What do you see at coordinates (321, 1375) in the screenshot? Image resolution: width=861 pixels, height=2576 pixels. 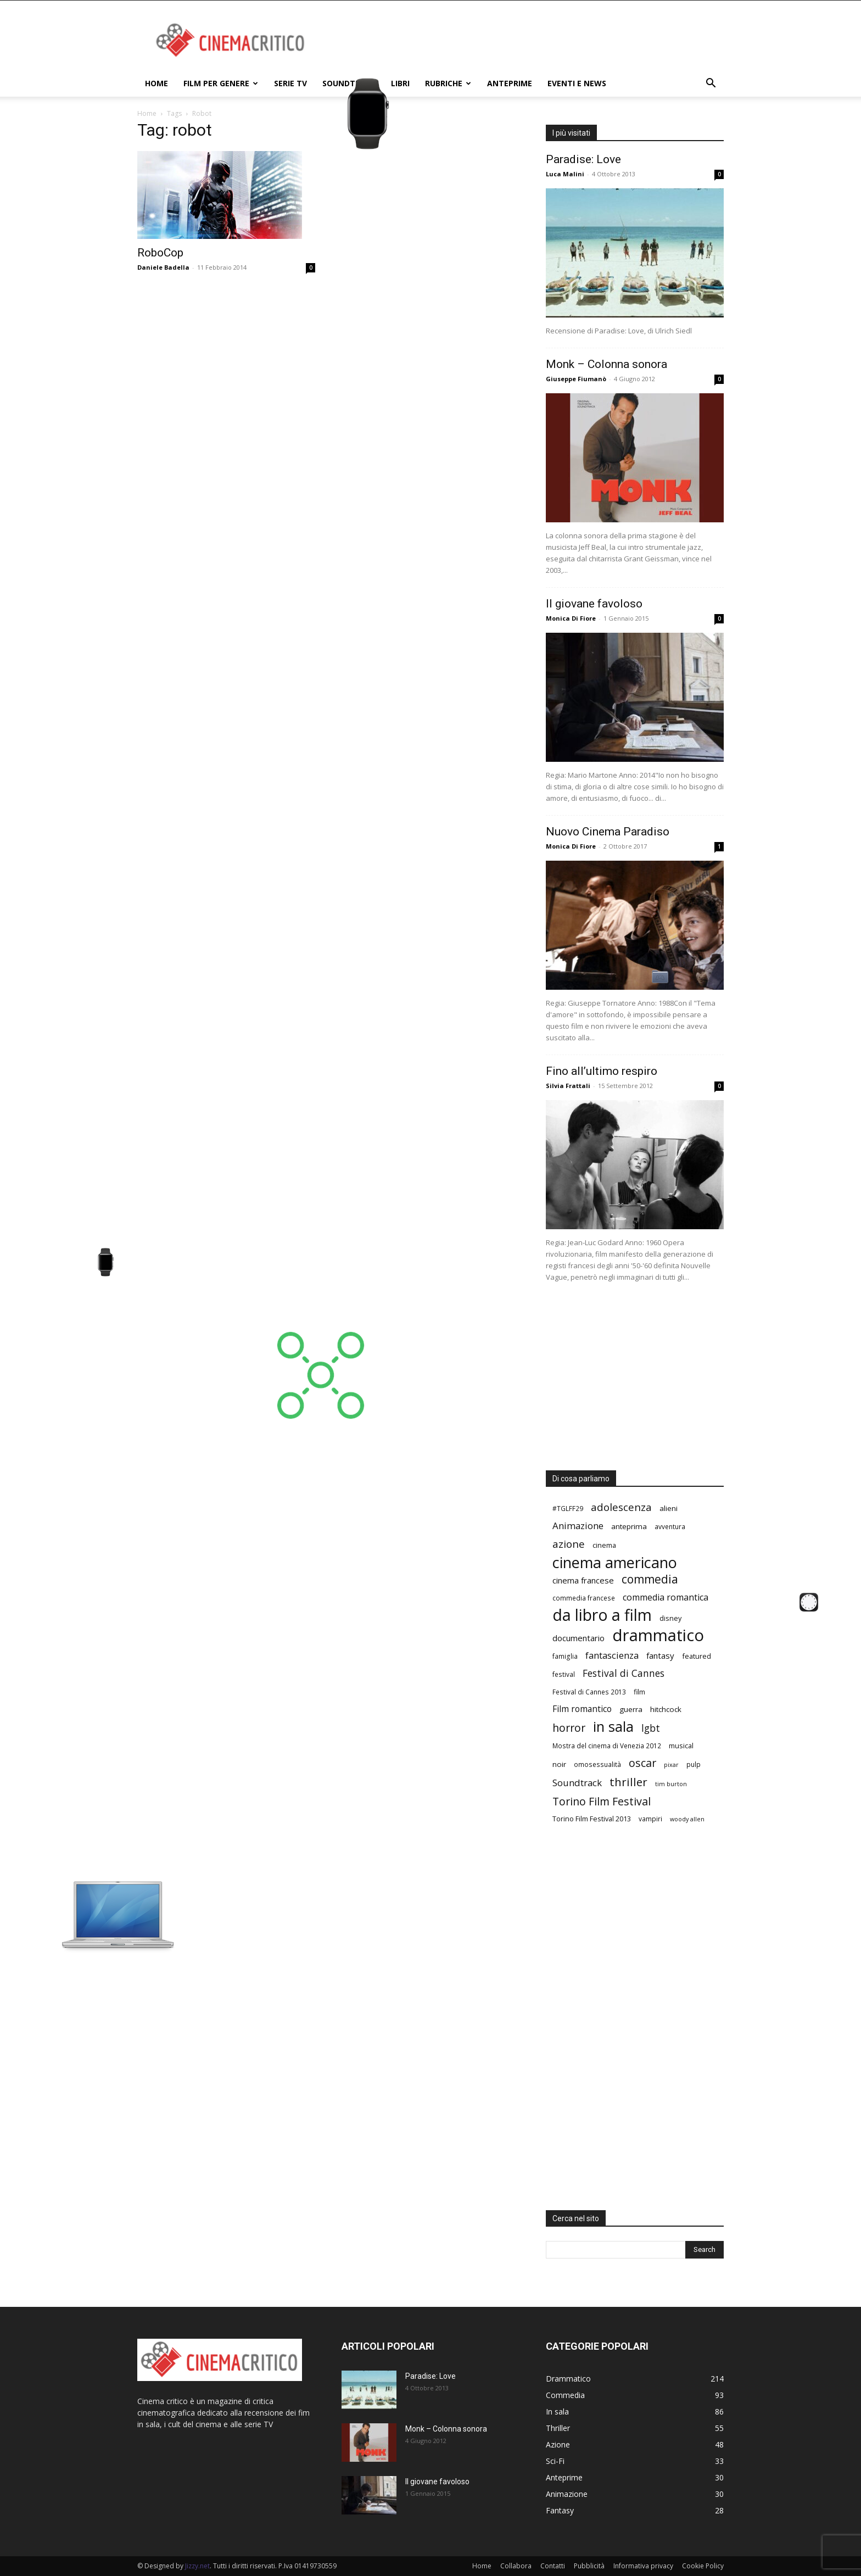 I see `access media library replication tools` at bounding box center [321, 1375].